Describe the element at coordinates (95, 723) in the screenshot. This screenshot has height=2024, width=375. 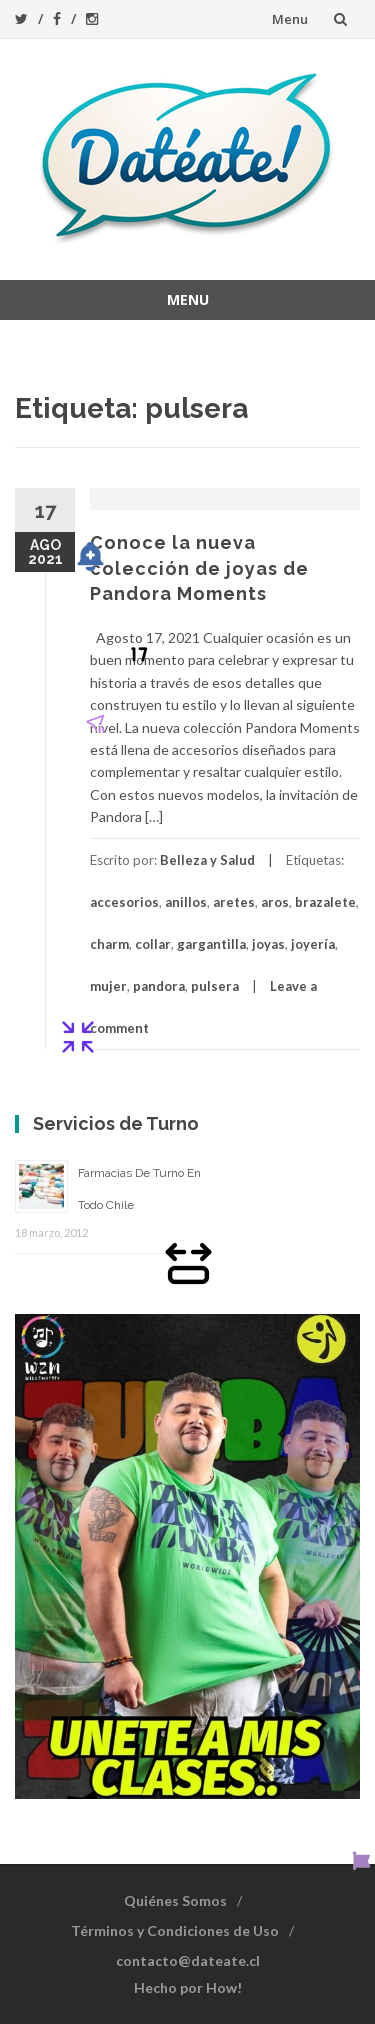
I see `pause location sharing` at that location.